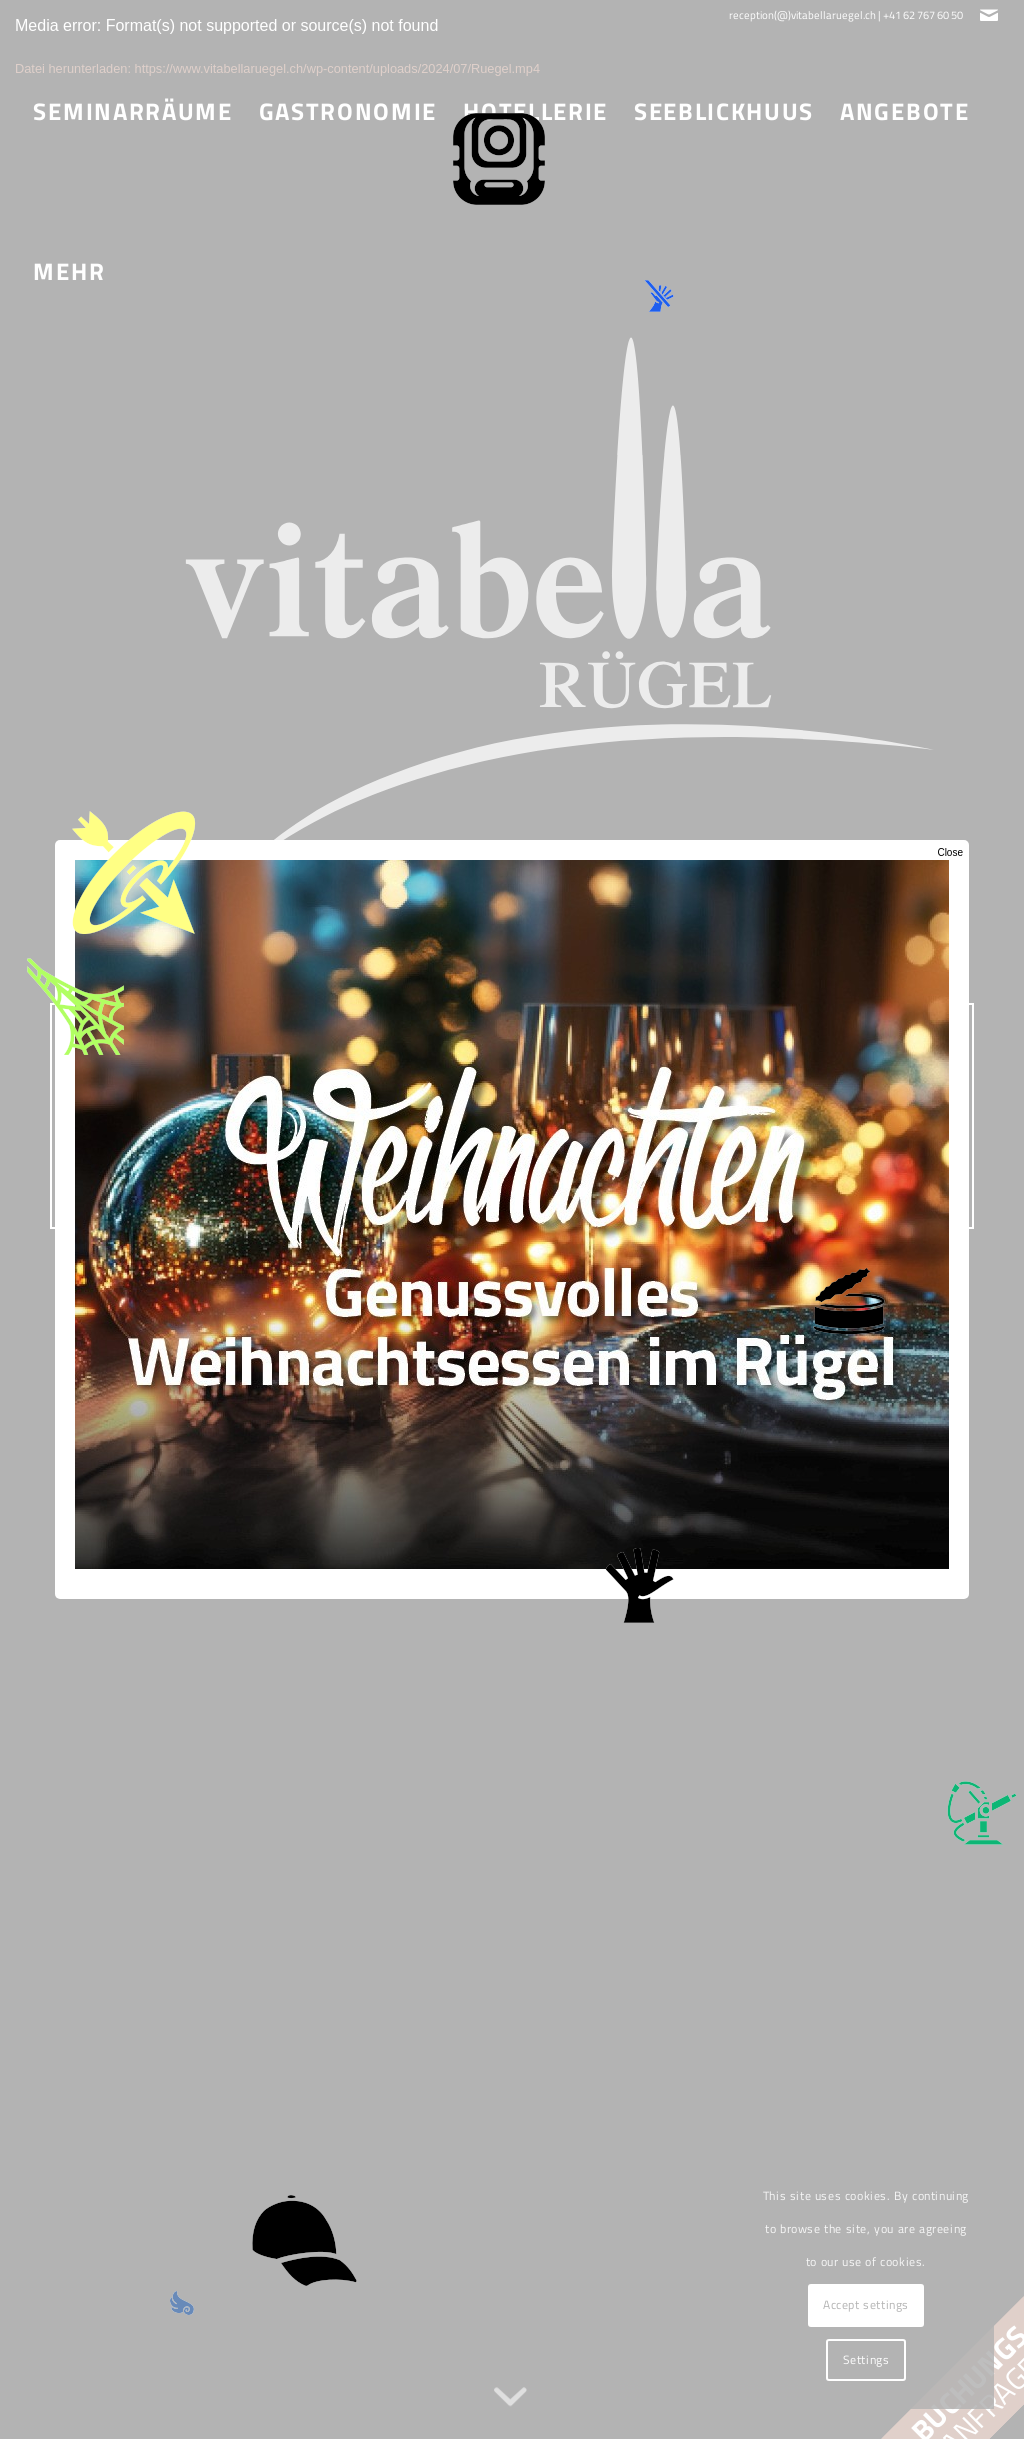 The image size is (1024, 2439). I want to click on opened canned food item, so click(849, 1301).